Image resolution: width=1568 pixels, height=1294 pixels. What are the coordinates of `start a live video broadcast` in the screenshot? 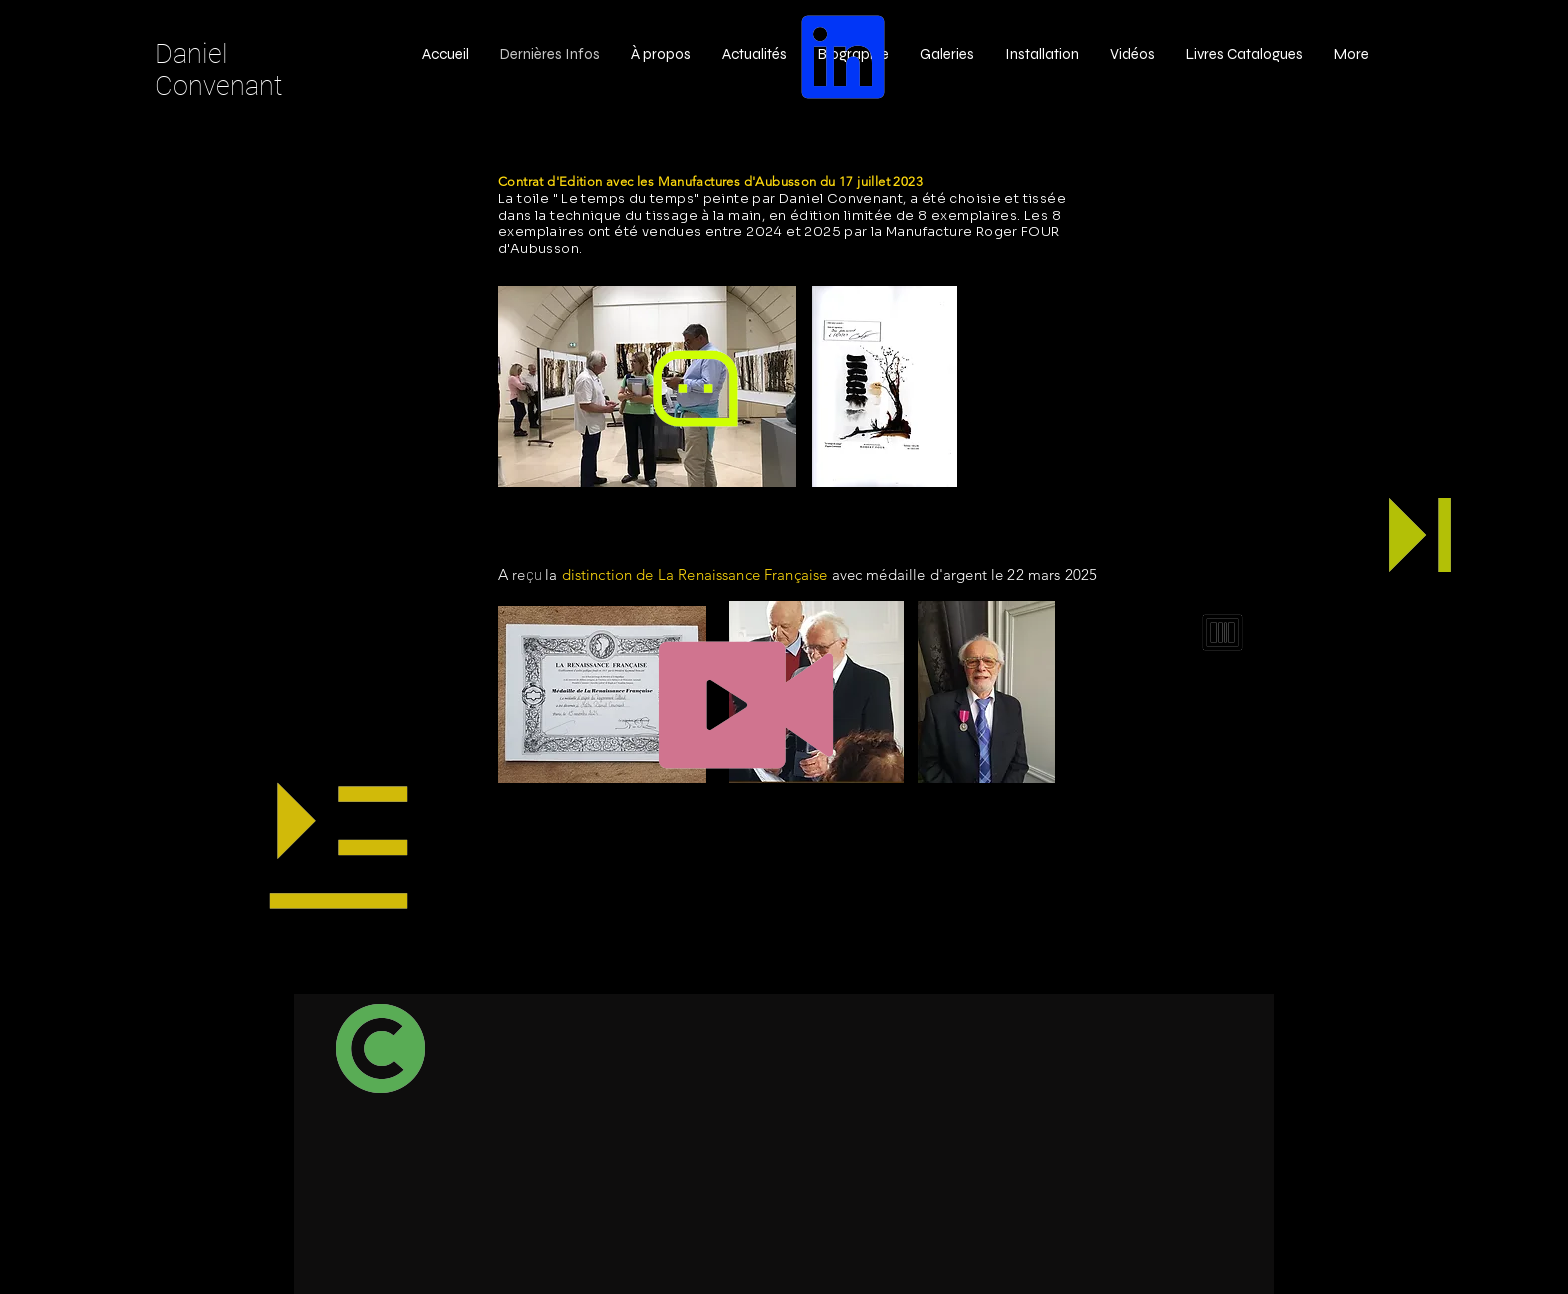 It's located at (746, 705).